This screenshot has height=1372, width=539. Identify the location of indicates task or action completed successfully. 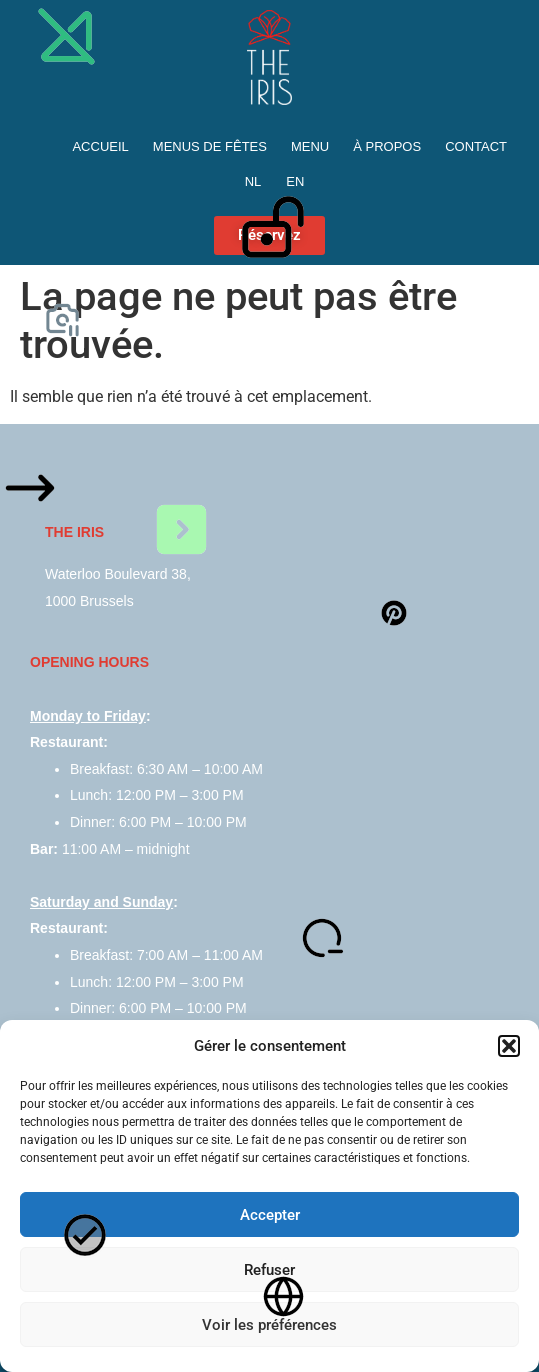
(85, 1235).